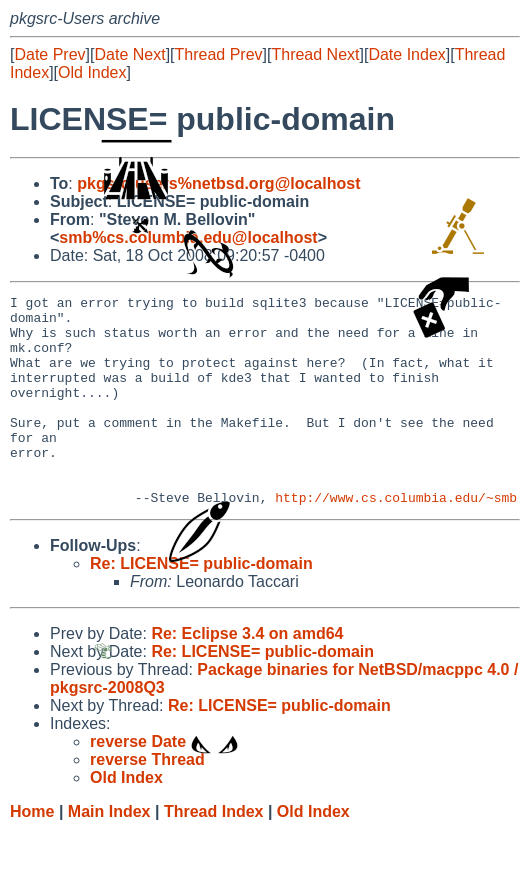 This screenshot has width=530, height=873. Describe the element at coordinates (438, 307) in the screenshot. I see `discard a card from your hand` at that location.